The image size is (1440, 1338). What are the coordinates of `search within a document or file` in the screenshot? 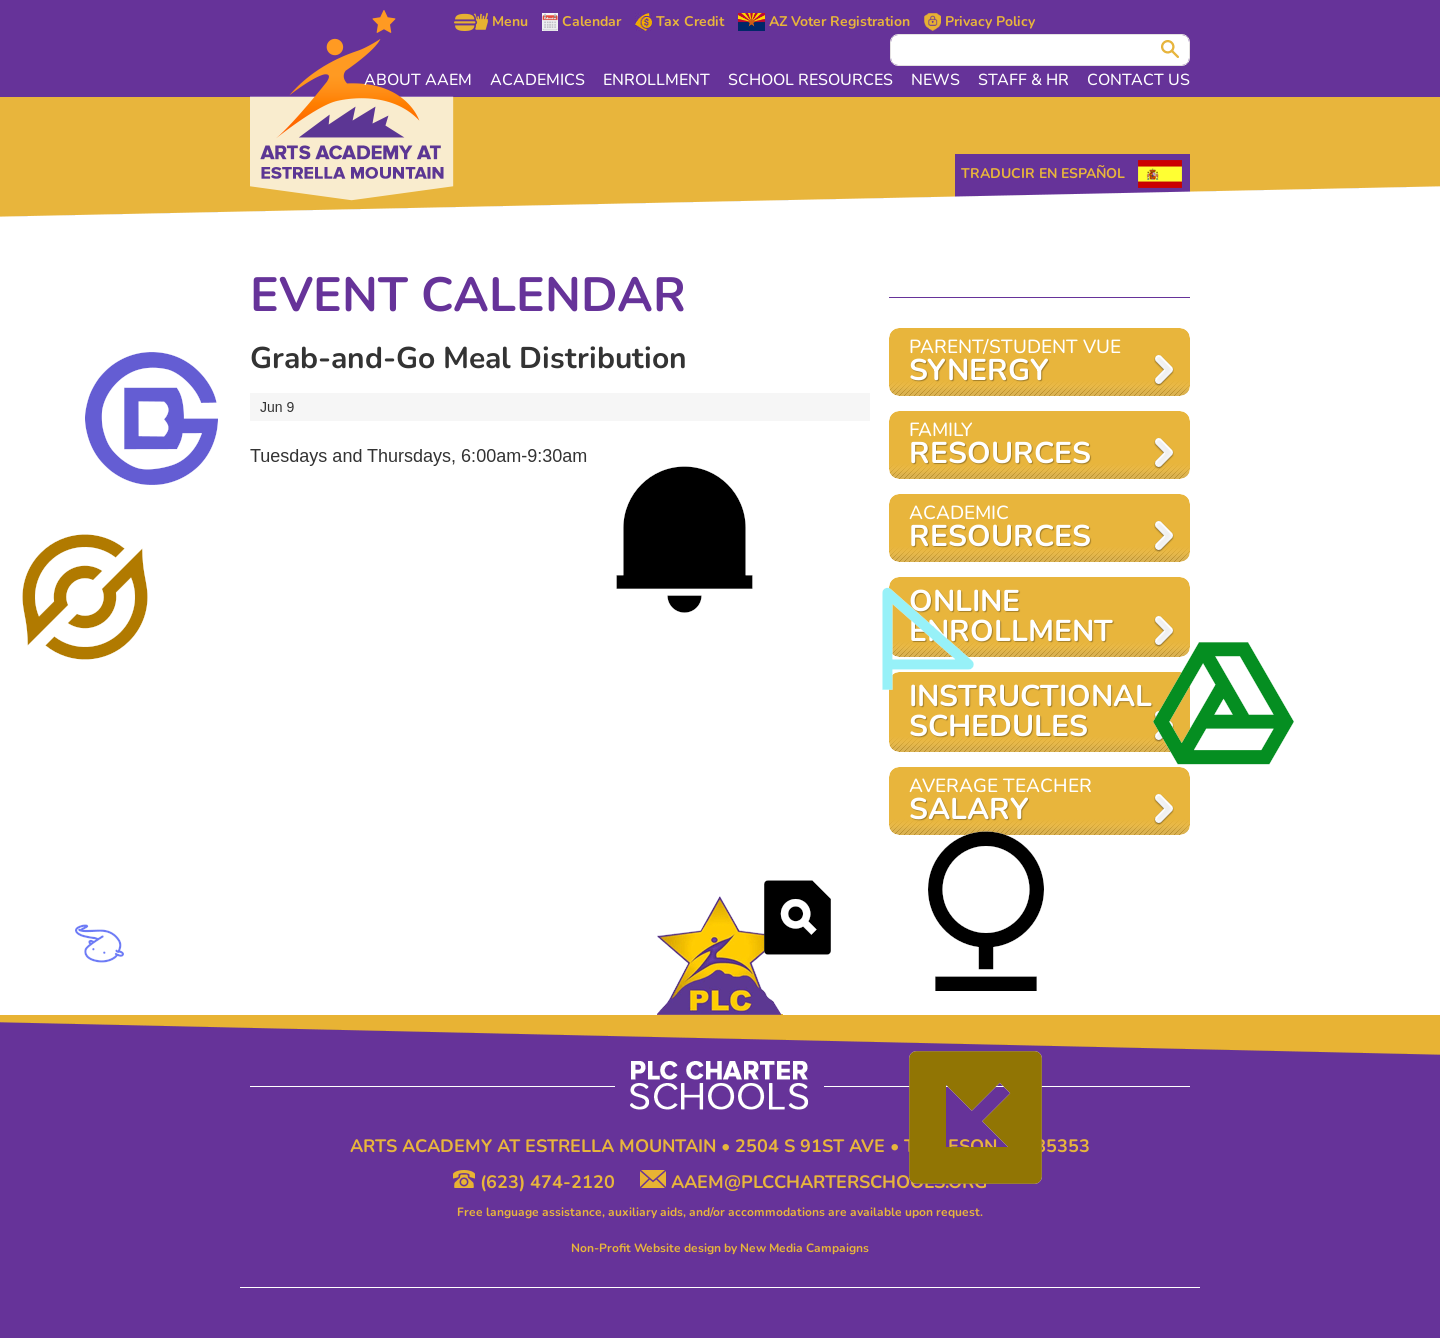 It's located at (797, 917).